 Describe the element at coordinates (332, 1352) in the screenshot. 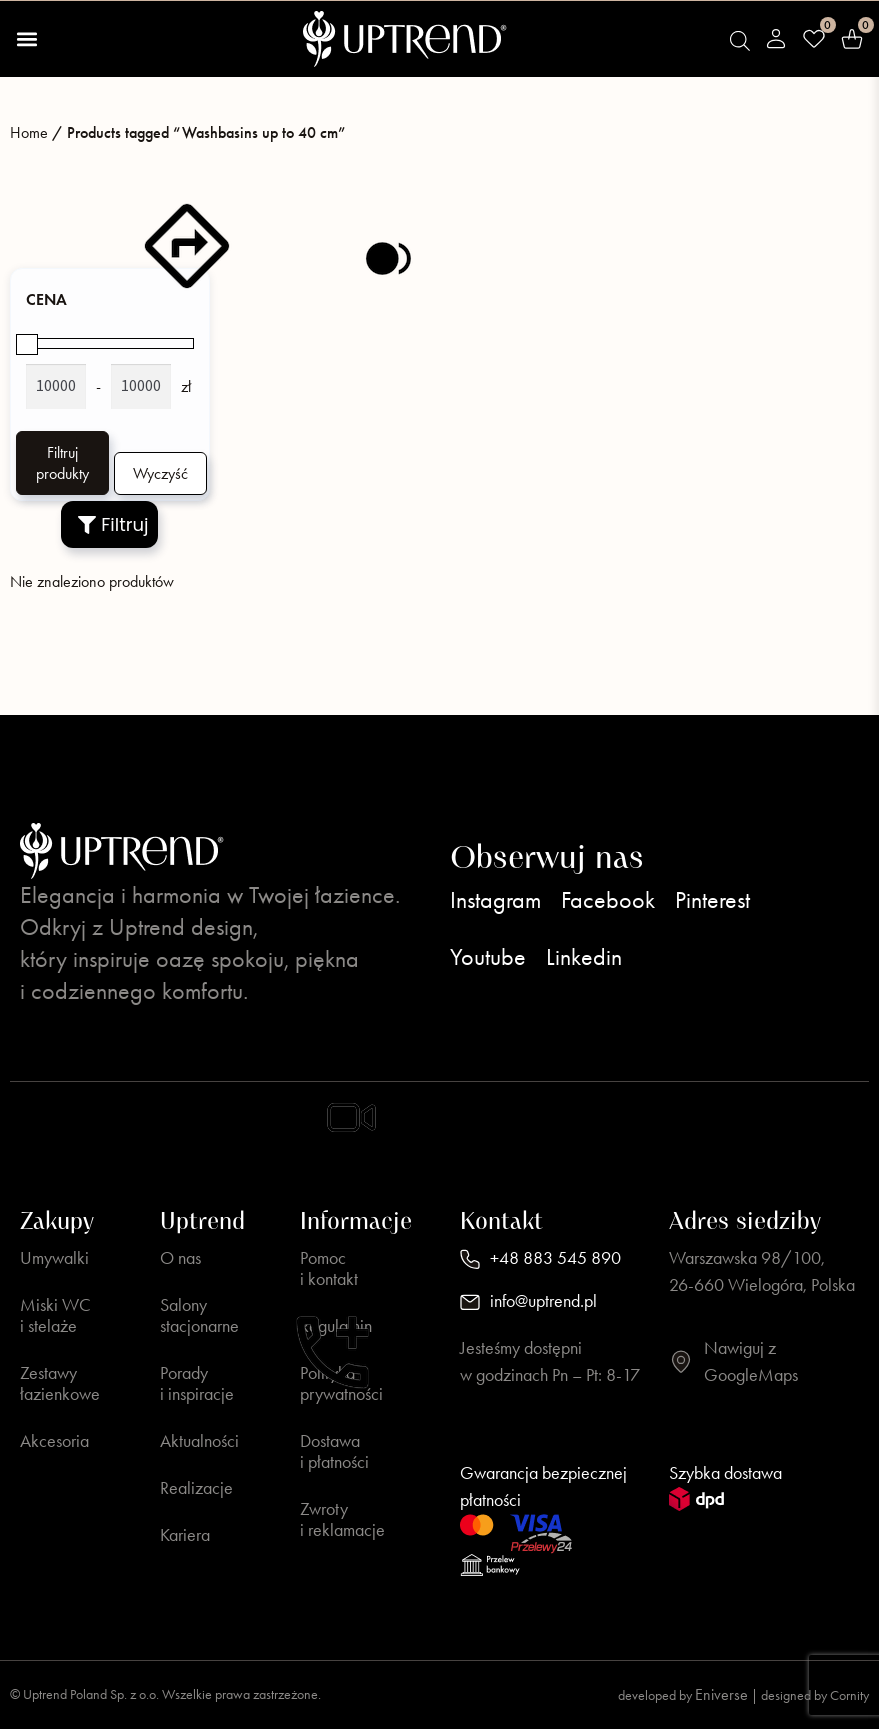

I see `add a new contact to your phone` at that location.